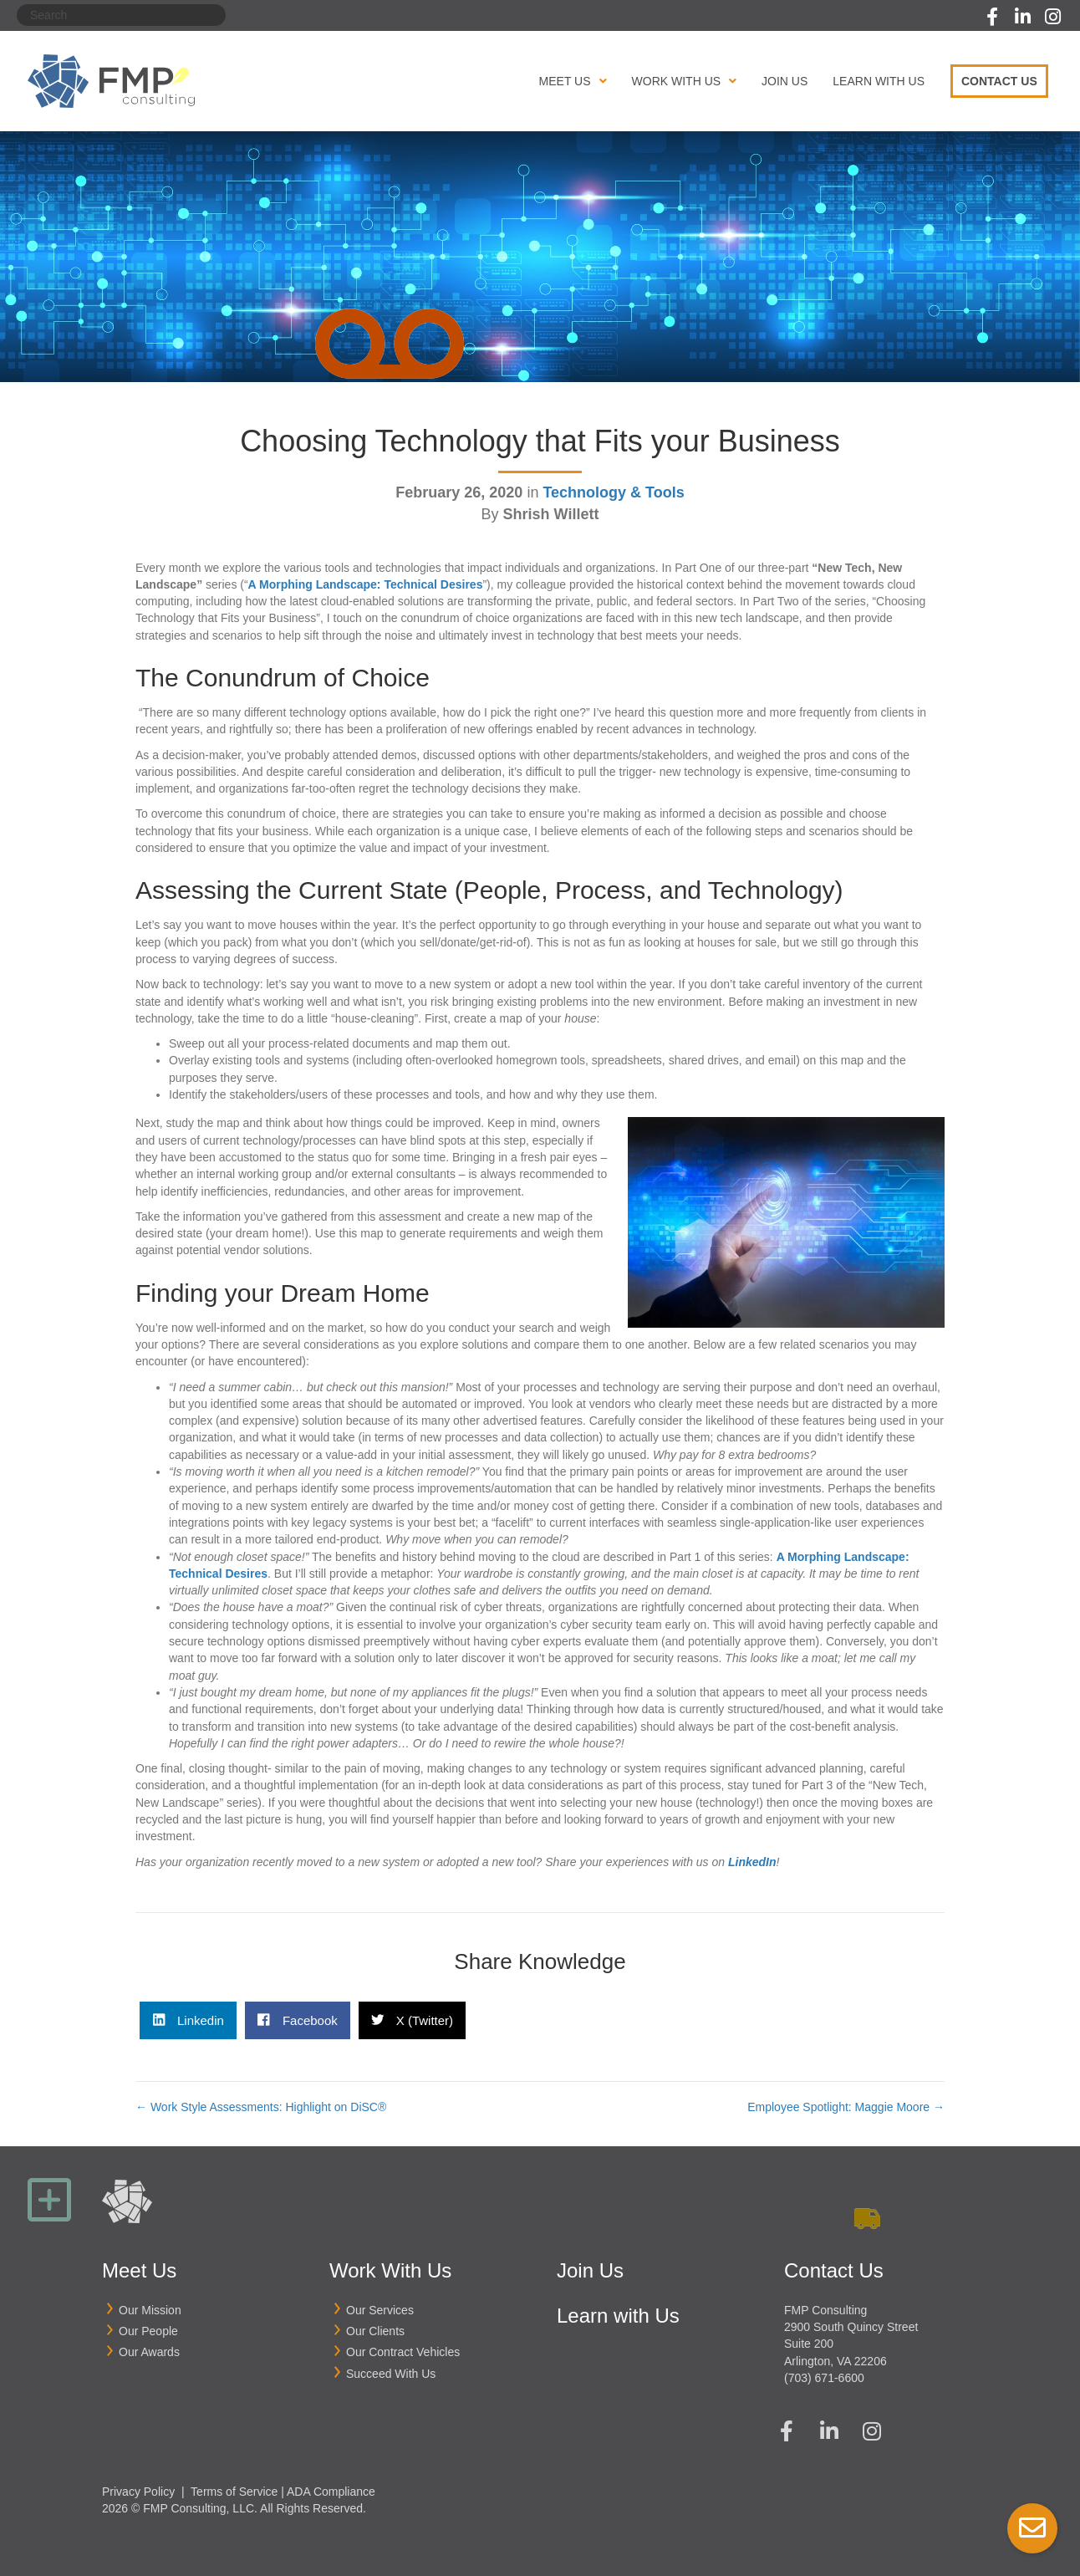 This screenshot has width=1080, height=2576. I want to click on add a new item, so click(49, 2200).